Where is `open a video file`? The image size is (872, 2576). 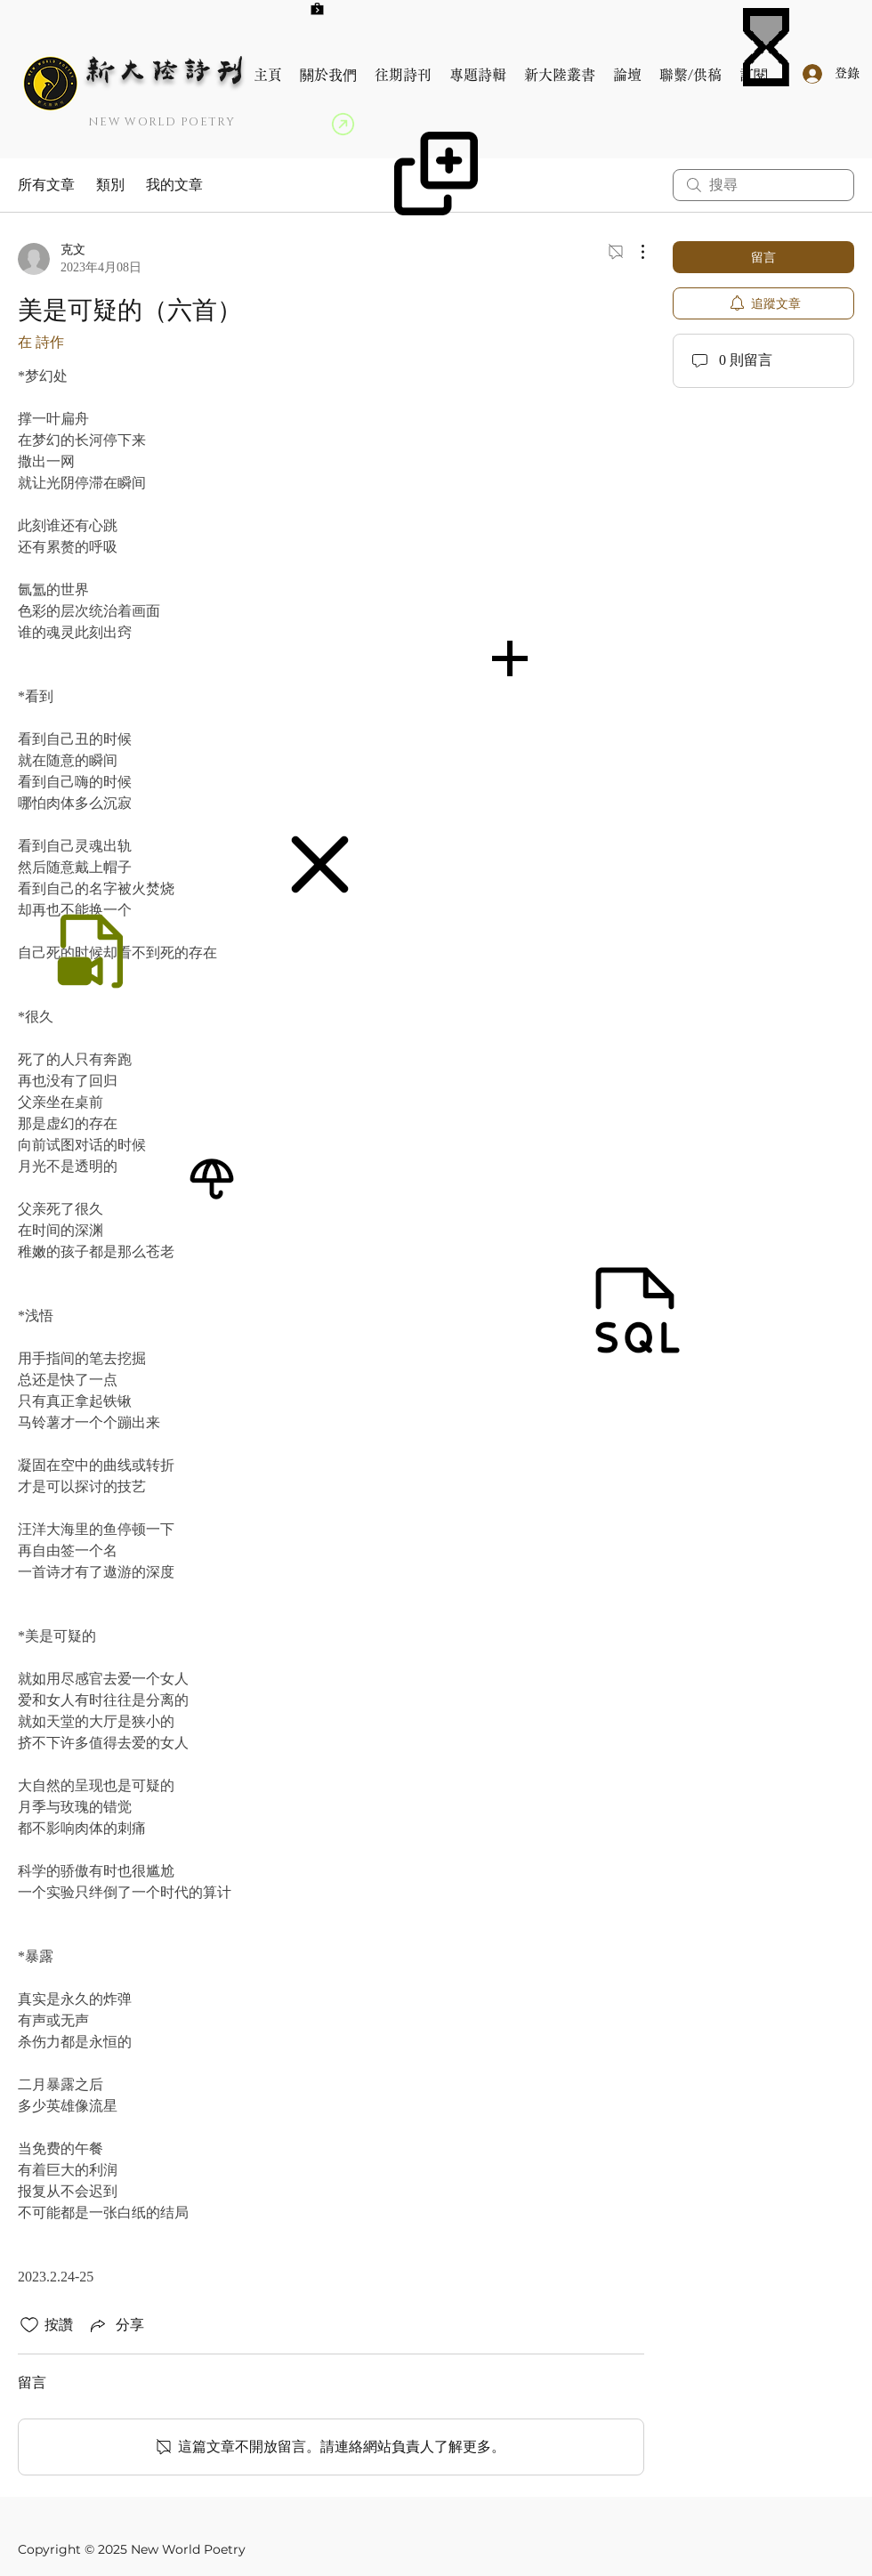 open a video file is located at coordinates (92, 951).